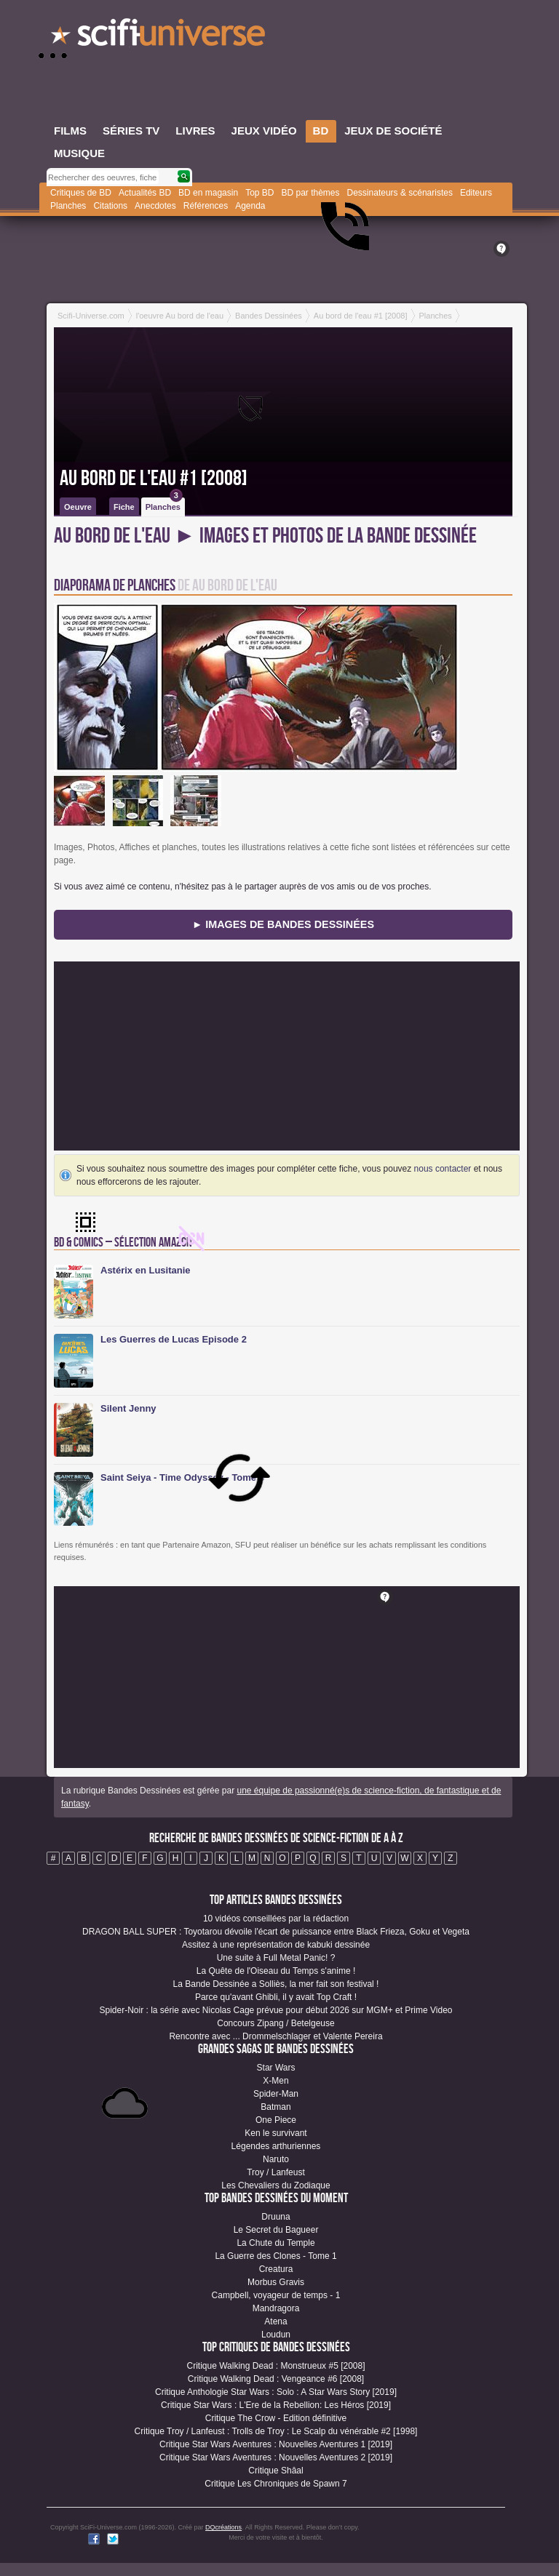 The height and width of the screenshot is (2576, 559). I want to click on select all items in the current view, so click(85, 1222).